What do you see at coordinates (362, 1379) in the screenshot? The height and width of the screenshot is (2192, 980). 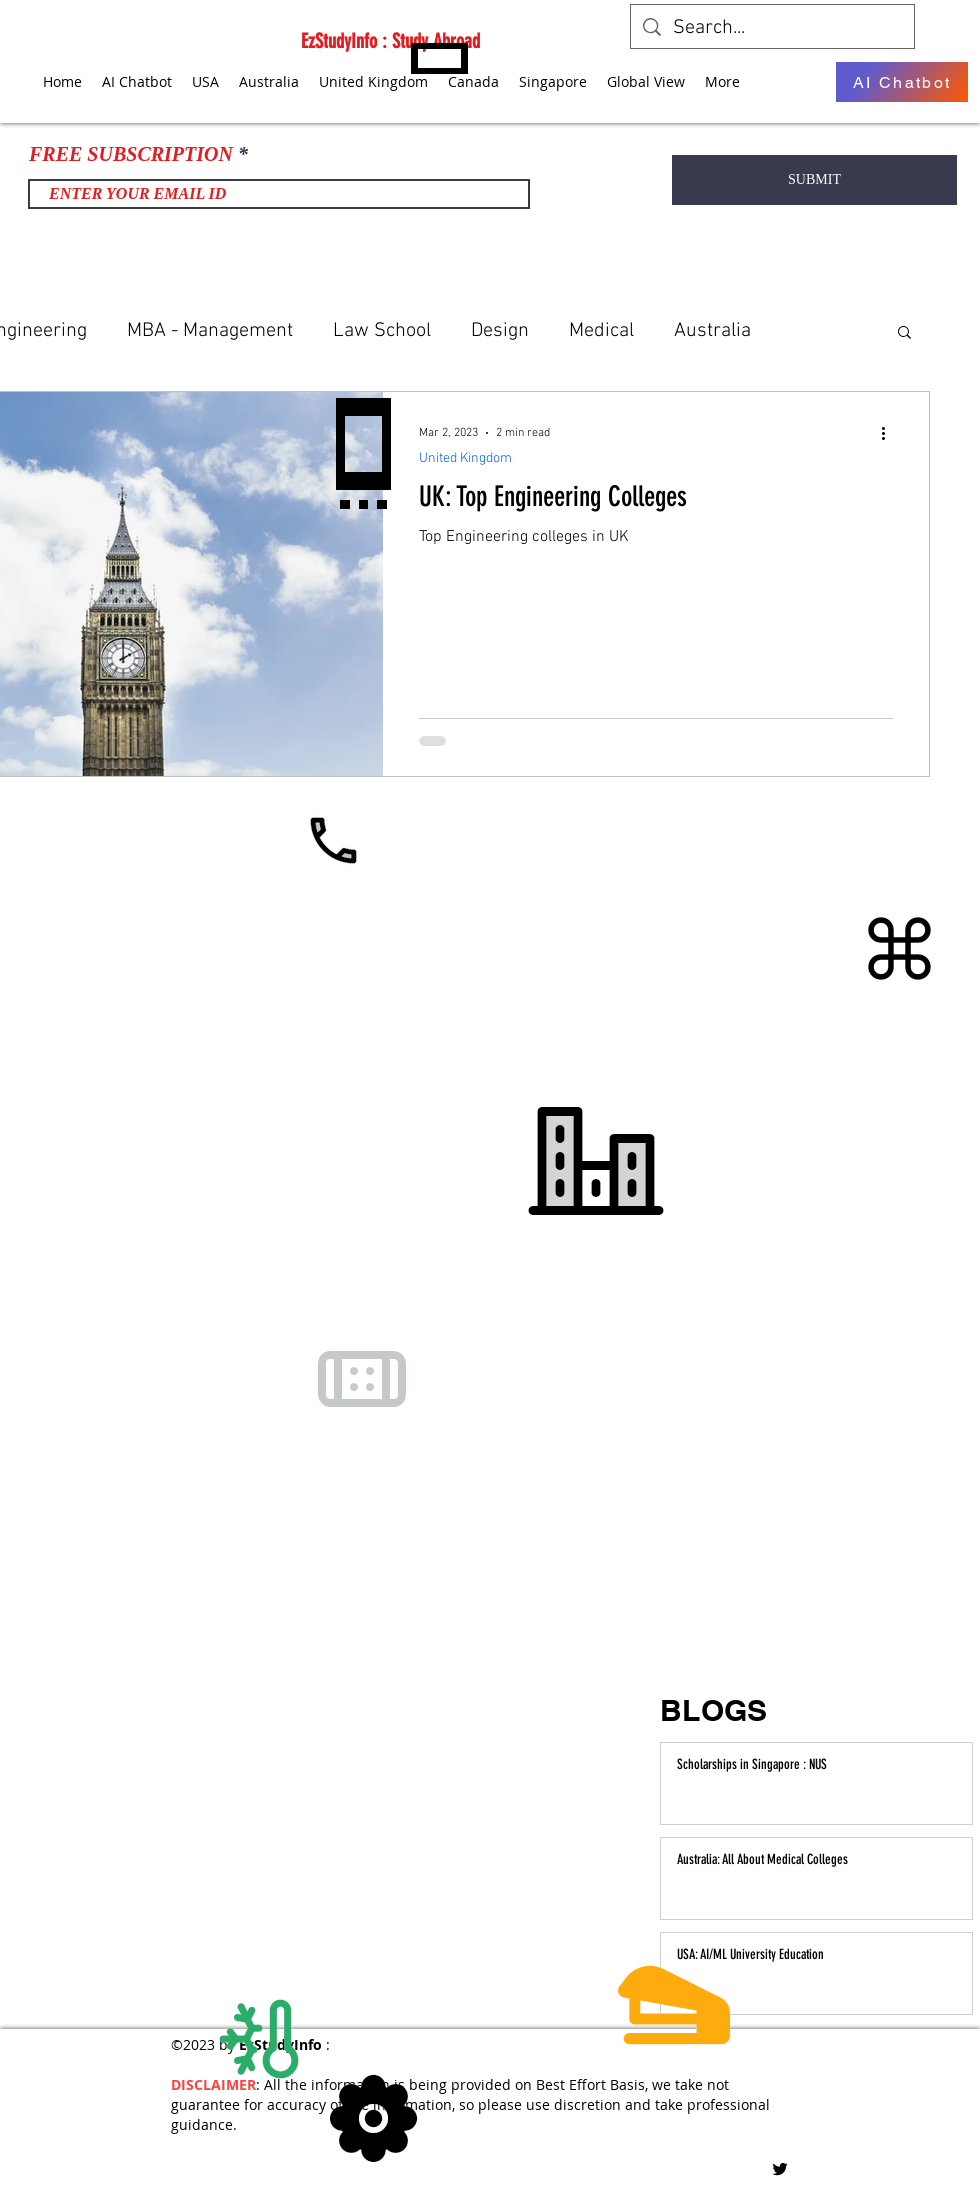 I see `access first aid or medical resources` at bounding box center [362, 1379].